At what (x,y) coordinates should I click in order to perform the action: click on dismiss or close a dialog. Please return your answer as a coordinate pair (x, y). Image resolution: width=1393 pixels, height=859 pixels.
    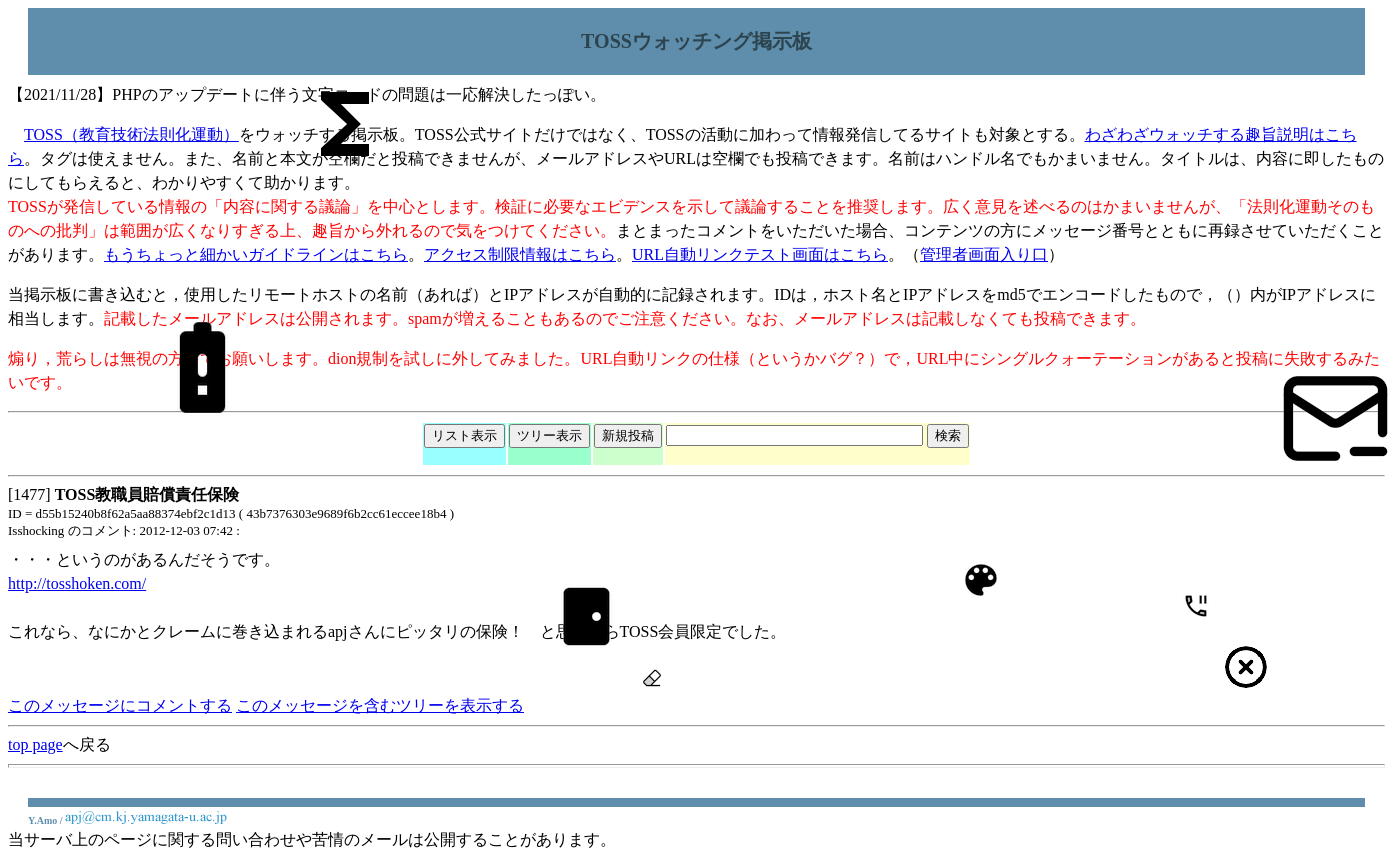
    Looking at the image, I should click on (1246, 667).